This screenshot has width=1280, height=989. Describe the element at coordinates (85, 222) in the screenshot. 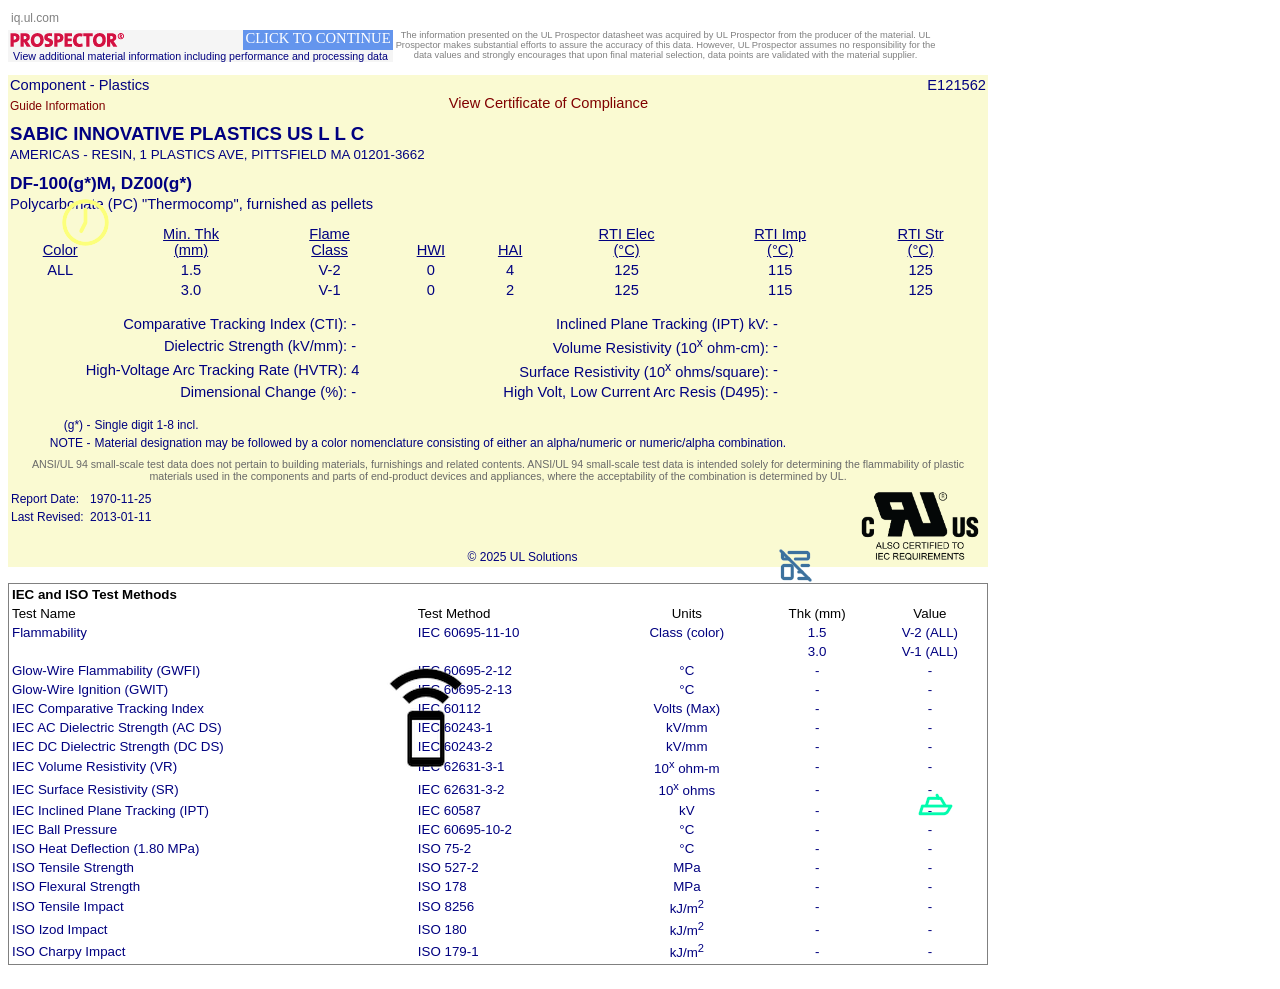

I see `view current time` at that location.